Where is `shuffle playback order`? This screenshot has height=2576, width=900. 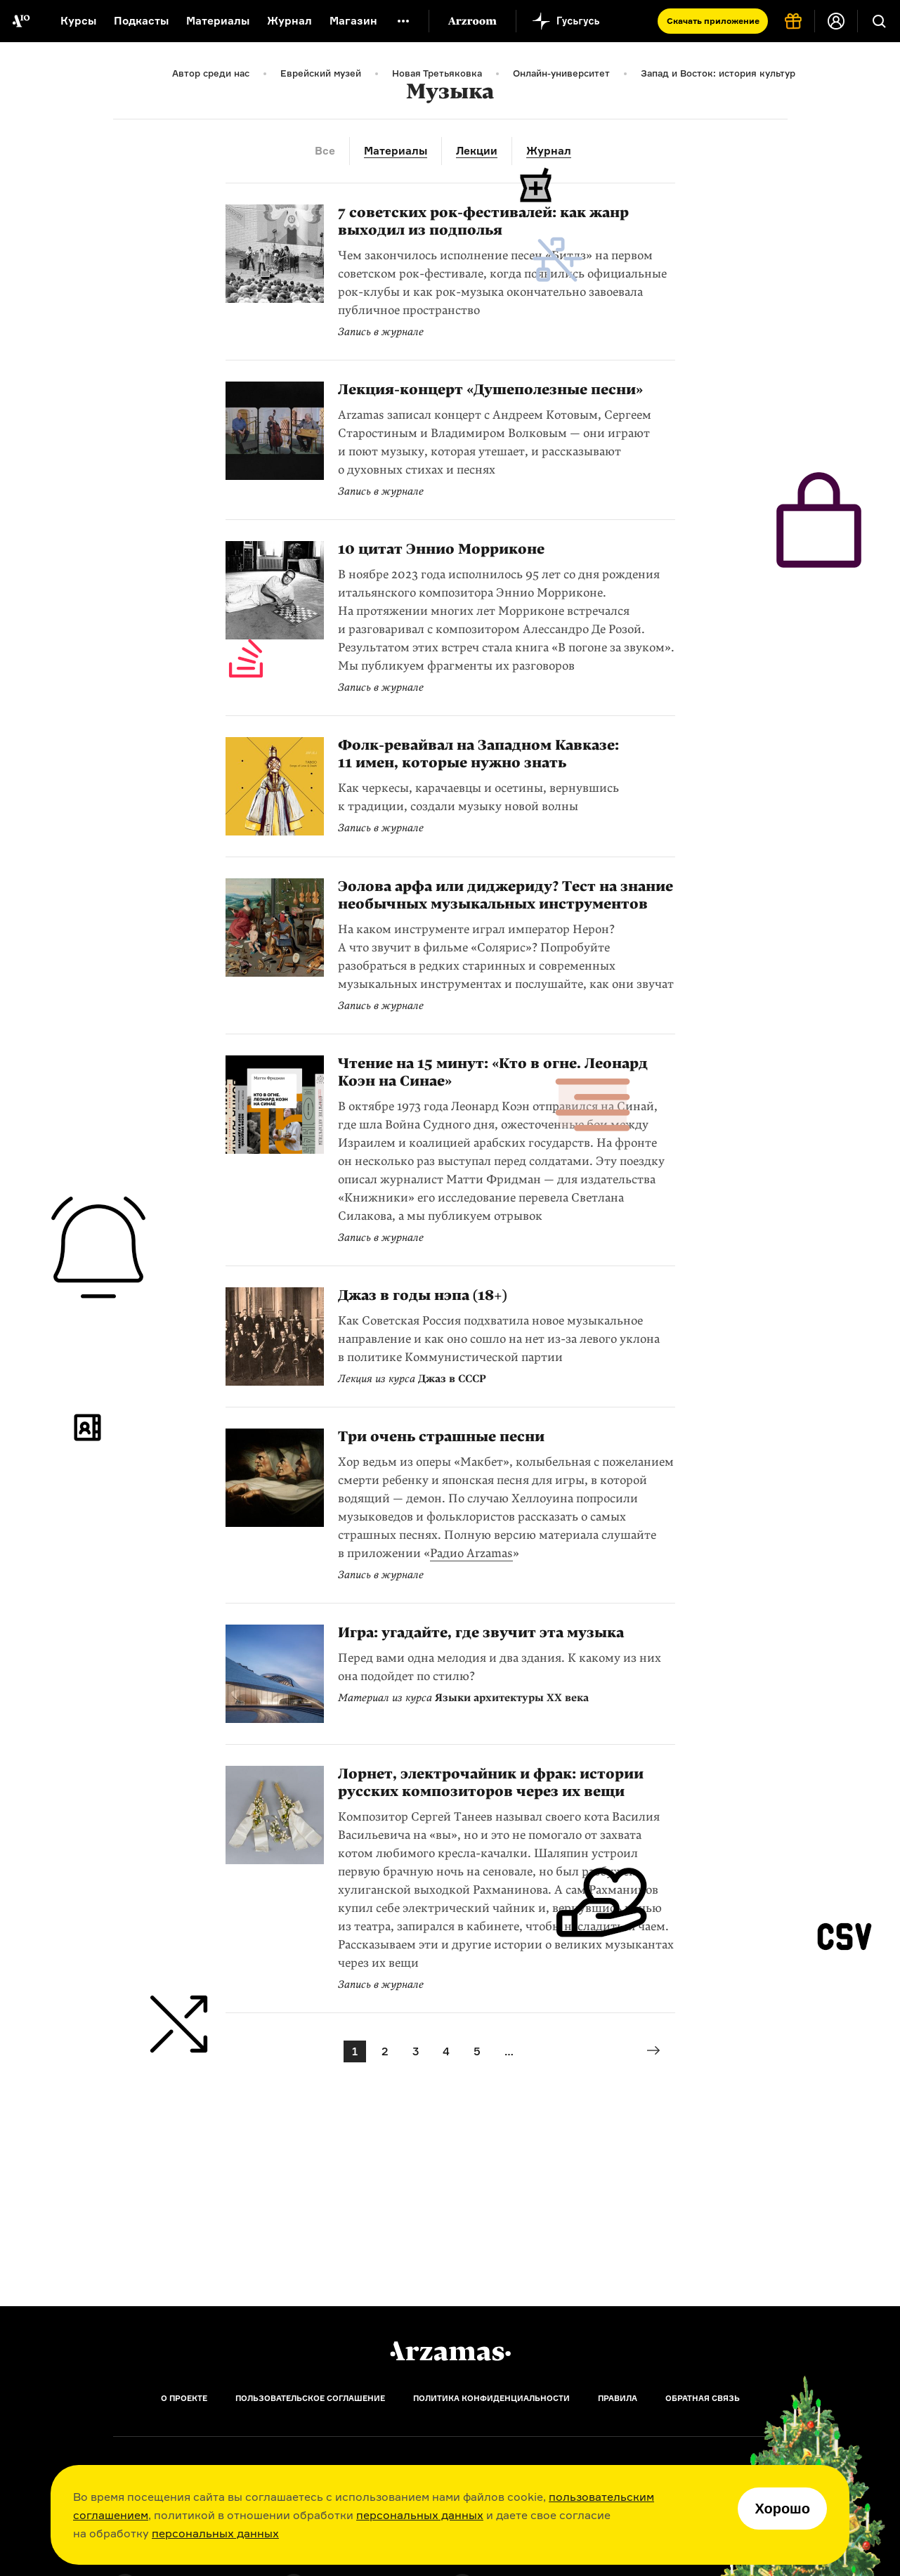 shuffle playback order is located at coordinates (178, 2024).